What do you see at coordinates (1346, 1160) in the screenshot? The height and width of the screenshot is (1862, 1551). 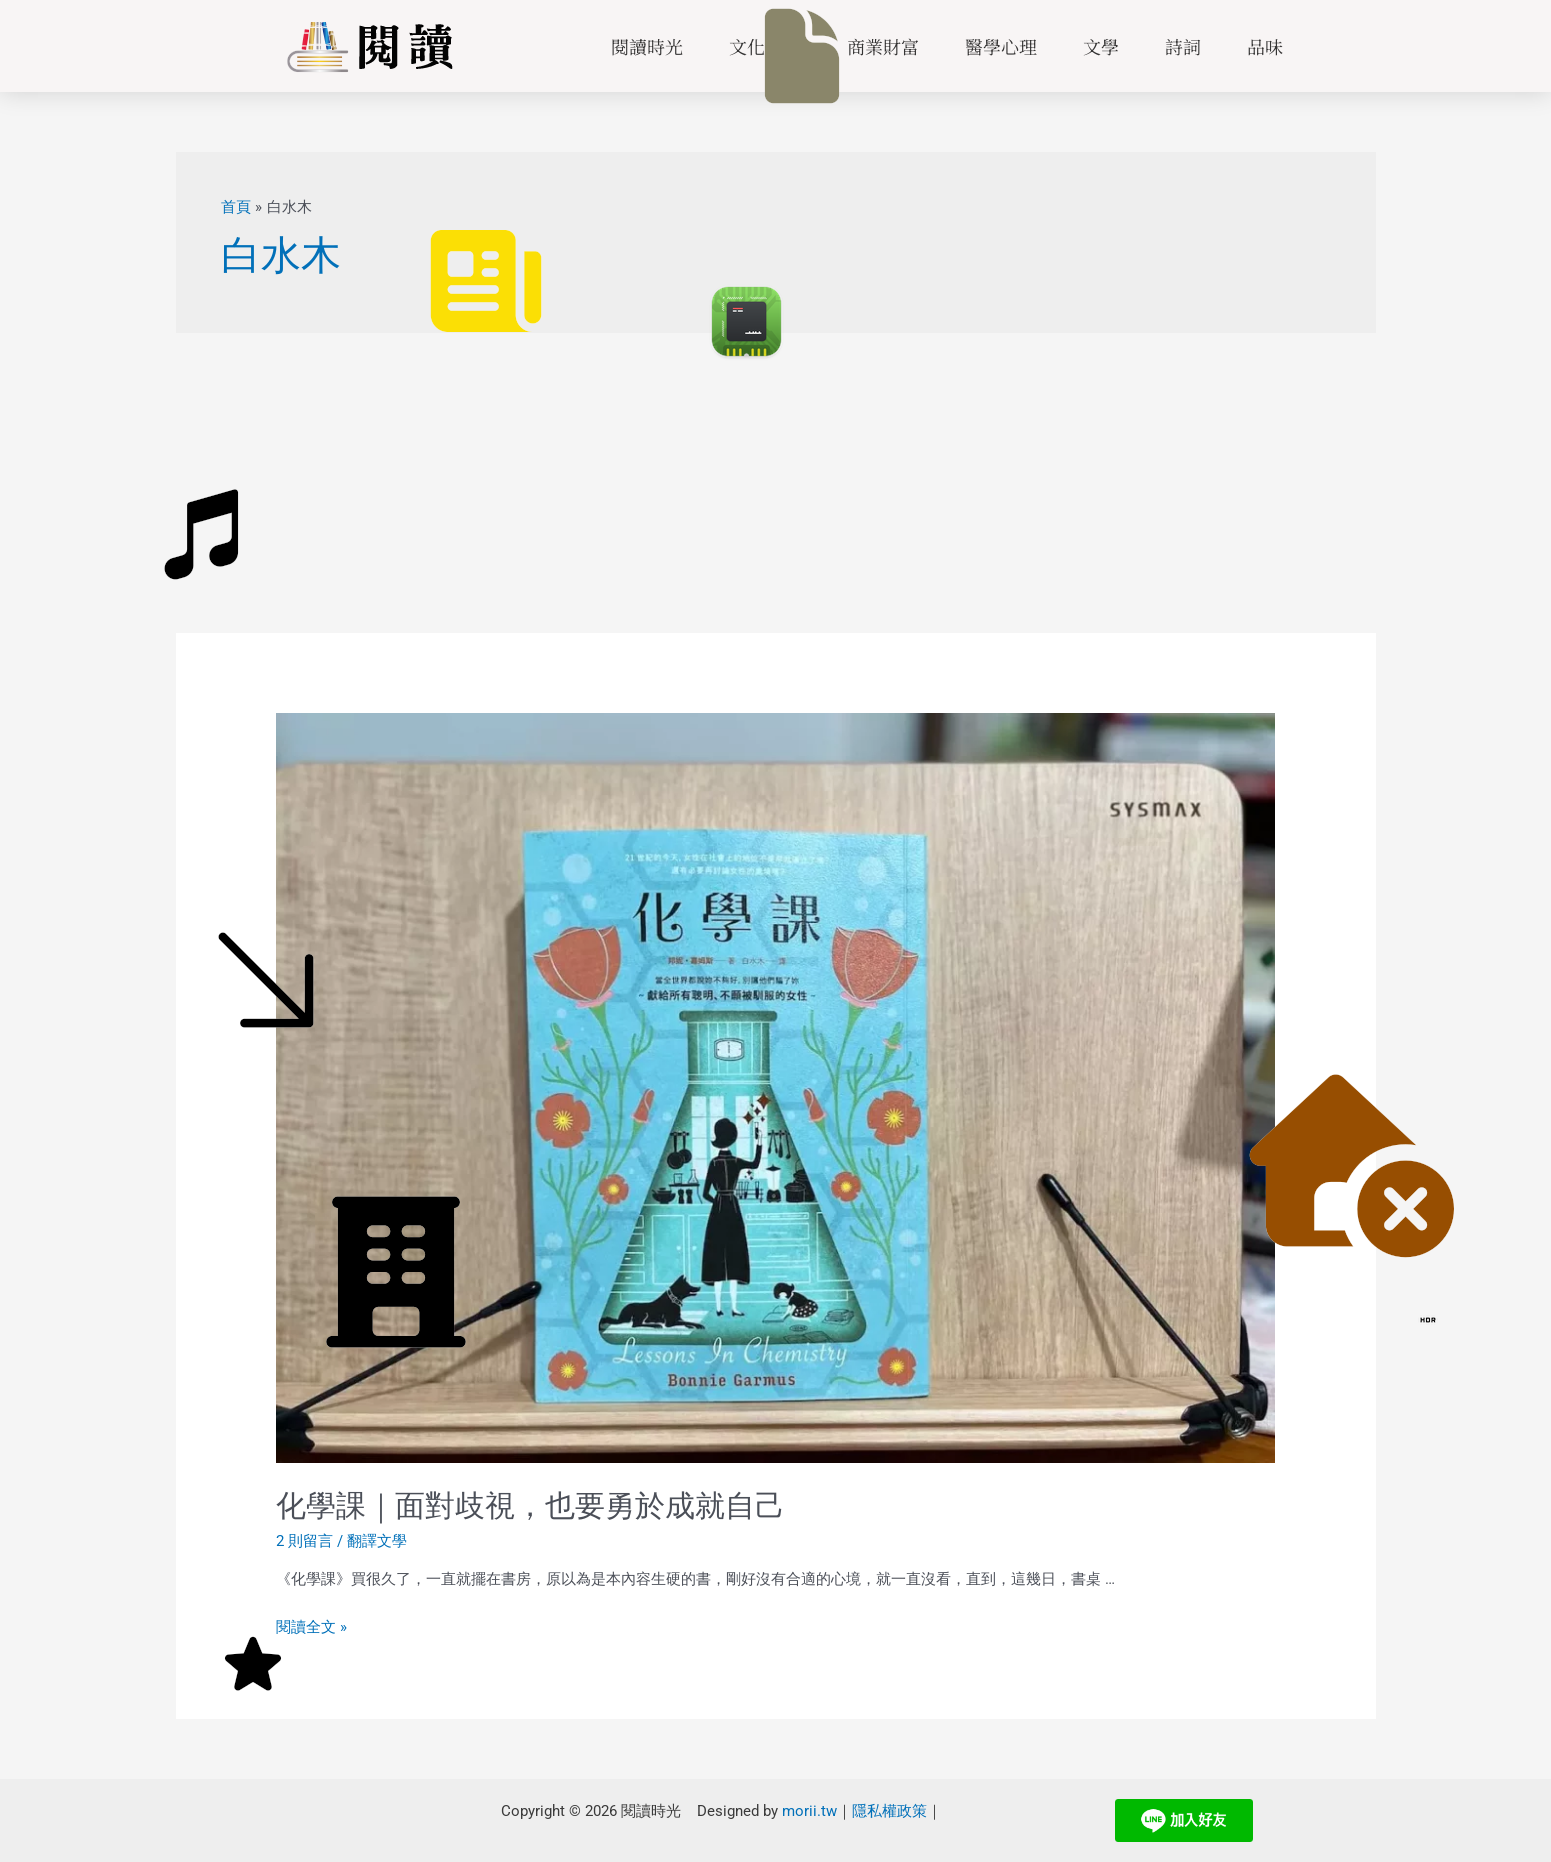 I see `remove a saved home address` at bounding box center [1346, 1160].